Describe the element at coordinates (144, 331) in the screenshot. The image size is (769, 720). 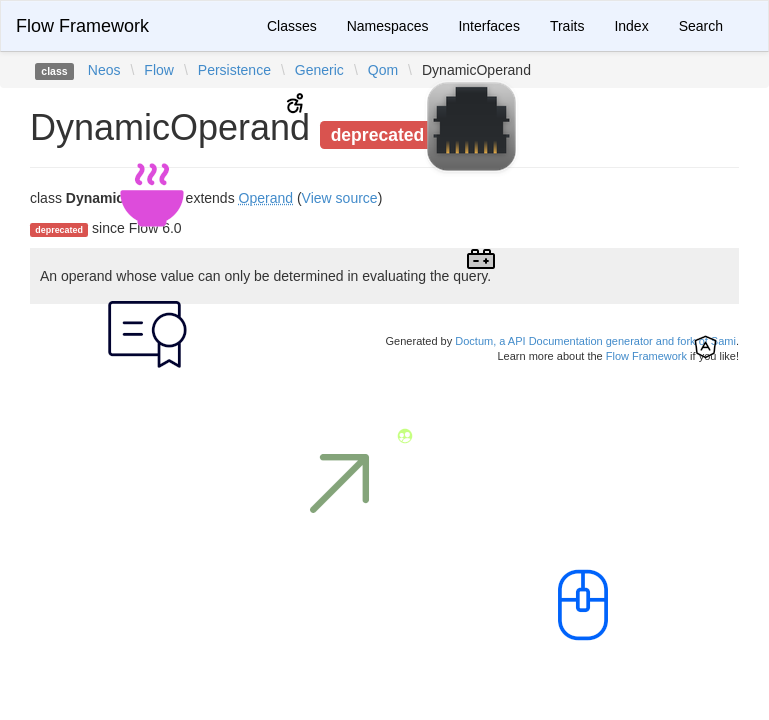
I see `view certificate or credential details` at that location.